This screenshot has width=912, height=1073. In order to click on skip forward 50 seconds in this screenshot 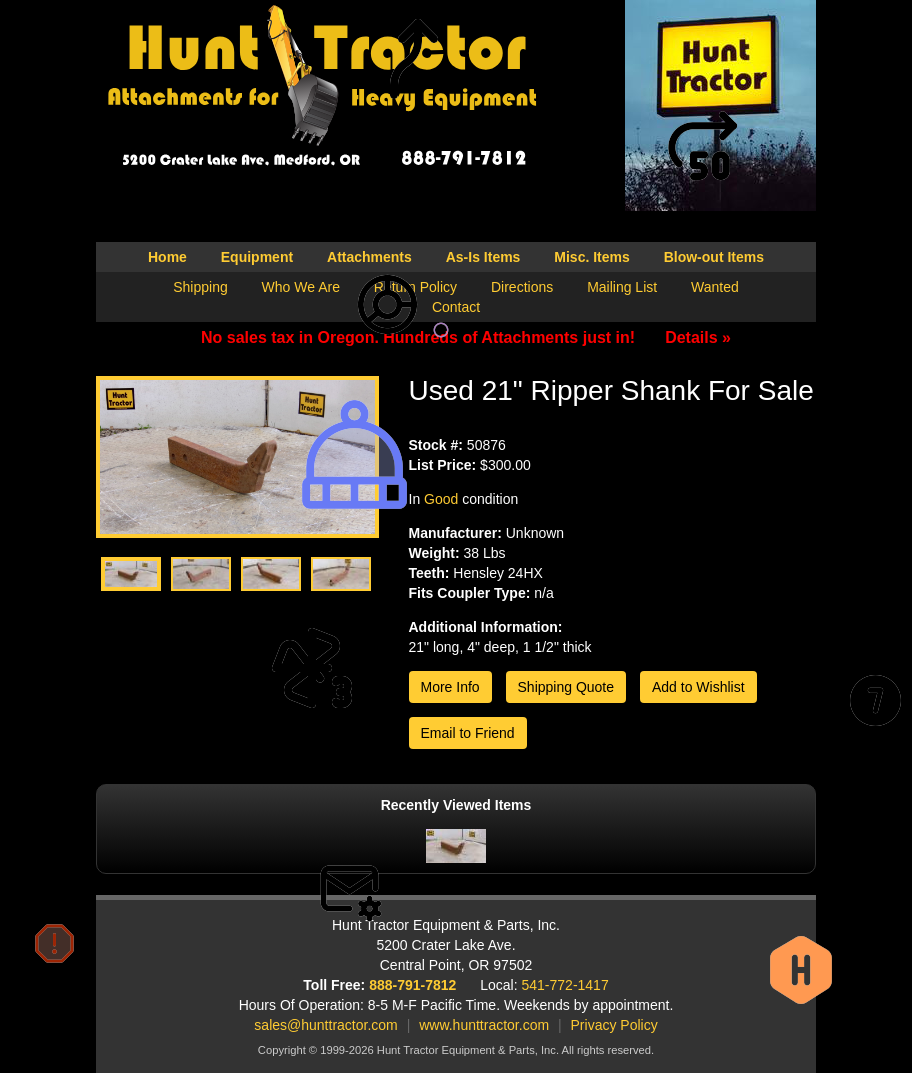, I will do `click(704, 147)`.